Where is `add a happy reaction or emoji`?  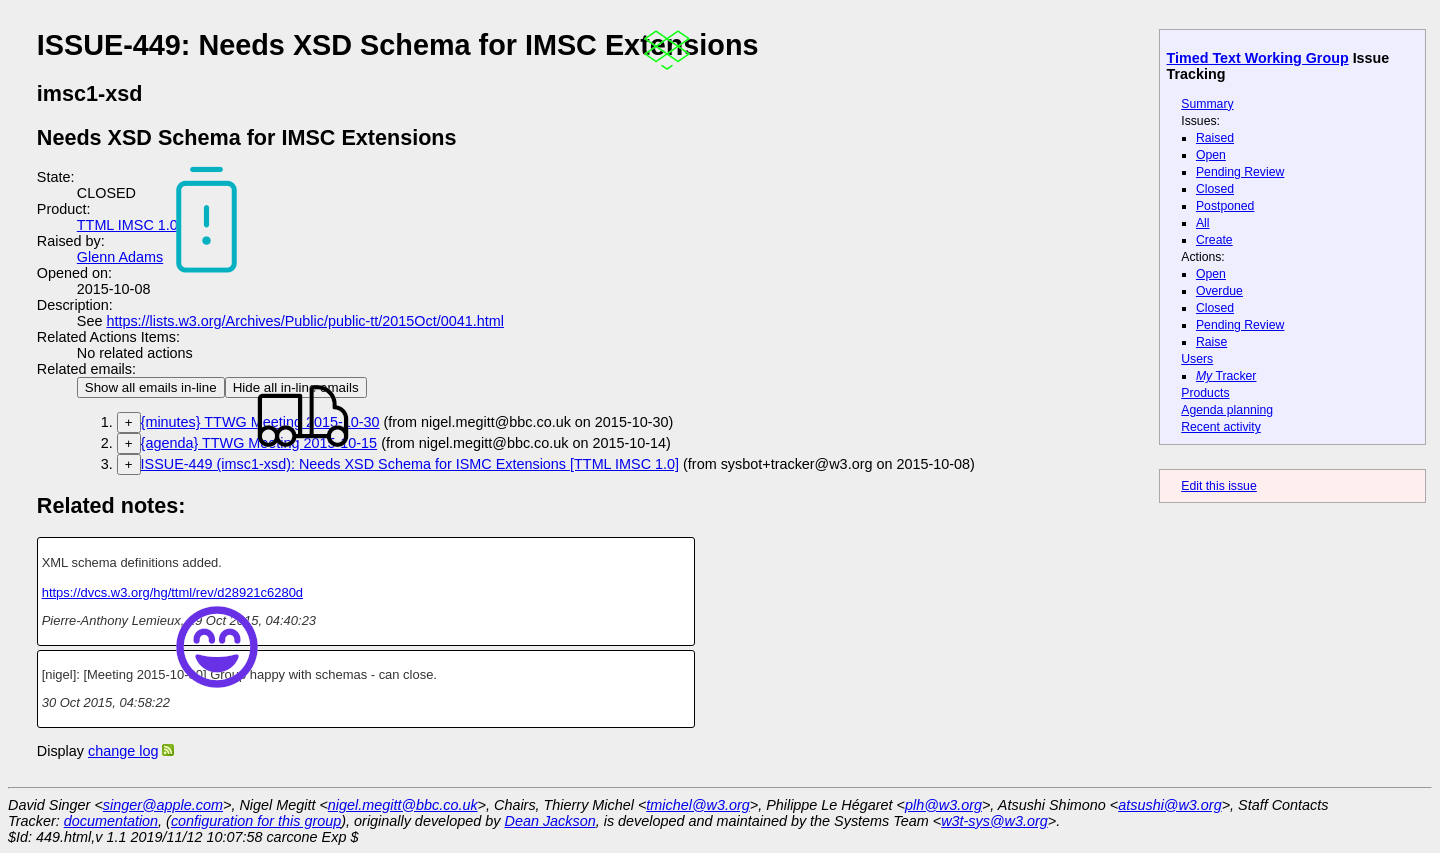
add a happy reaction or emoji is located at coordinates (217, 647).